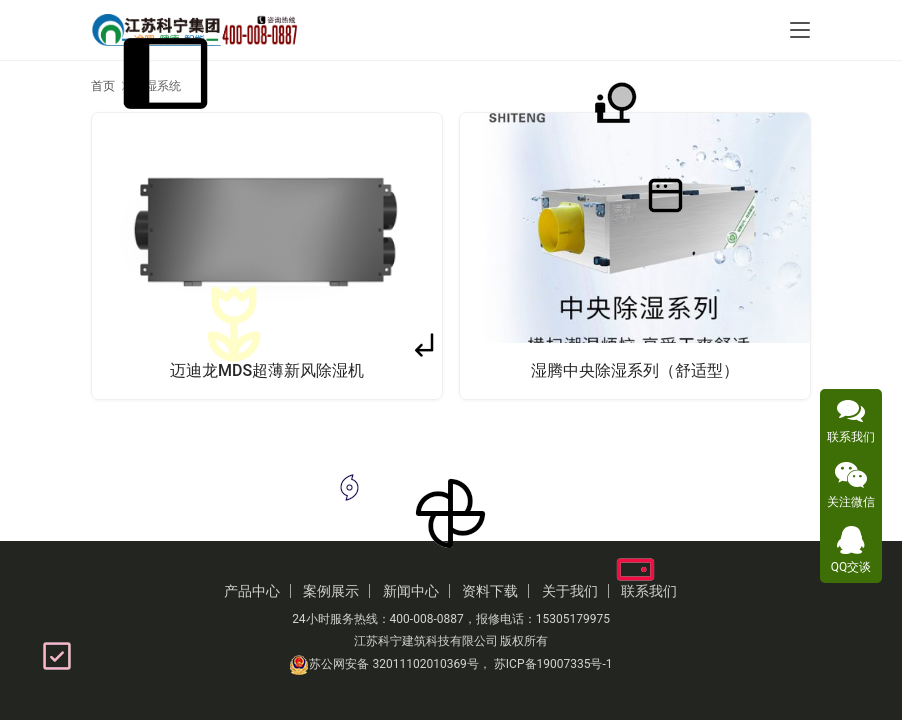  Describe the element at coordinates (165, 73) in the screenshot. I see `toggle sidebar panel visibility` at that location.